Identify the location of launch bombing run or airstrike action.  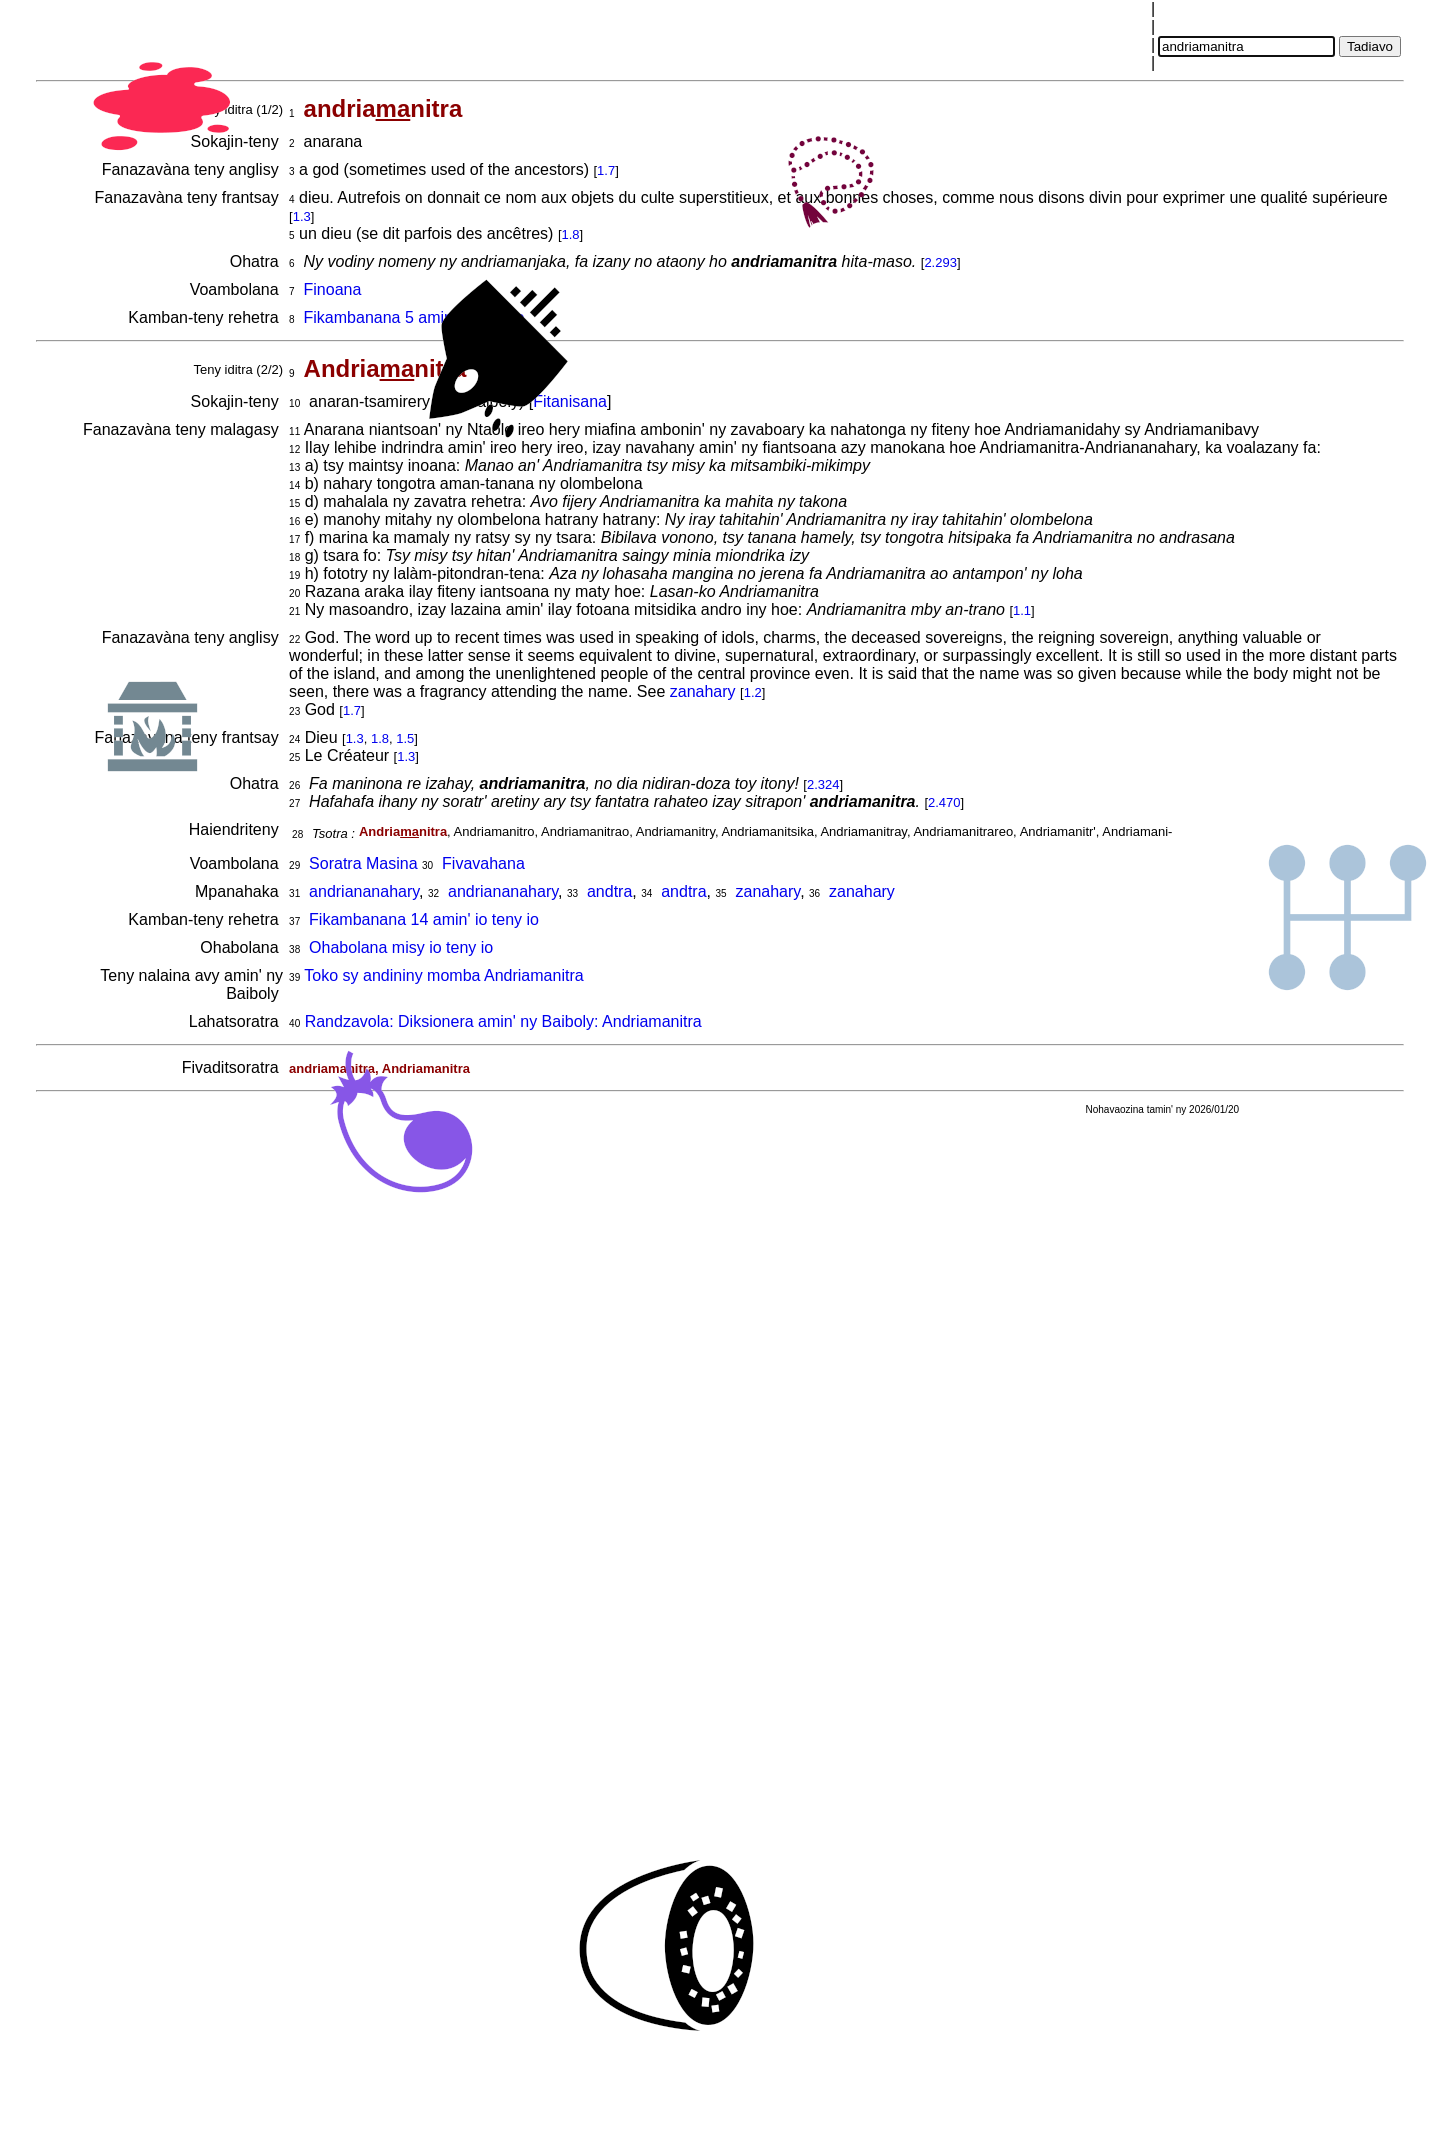
(498, 358).